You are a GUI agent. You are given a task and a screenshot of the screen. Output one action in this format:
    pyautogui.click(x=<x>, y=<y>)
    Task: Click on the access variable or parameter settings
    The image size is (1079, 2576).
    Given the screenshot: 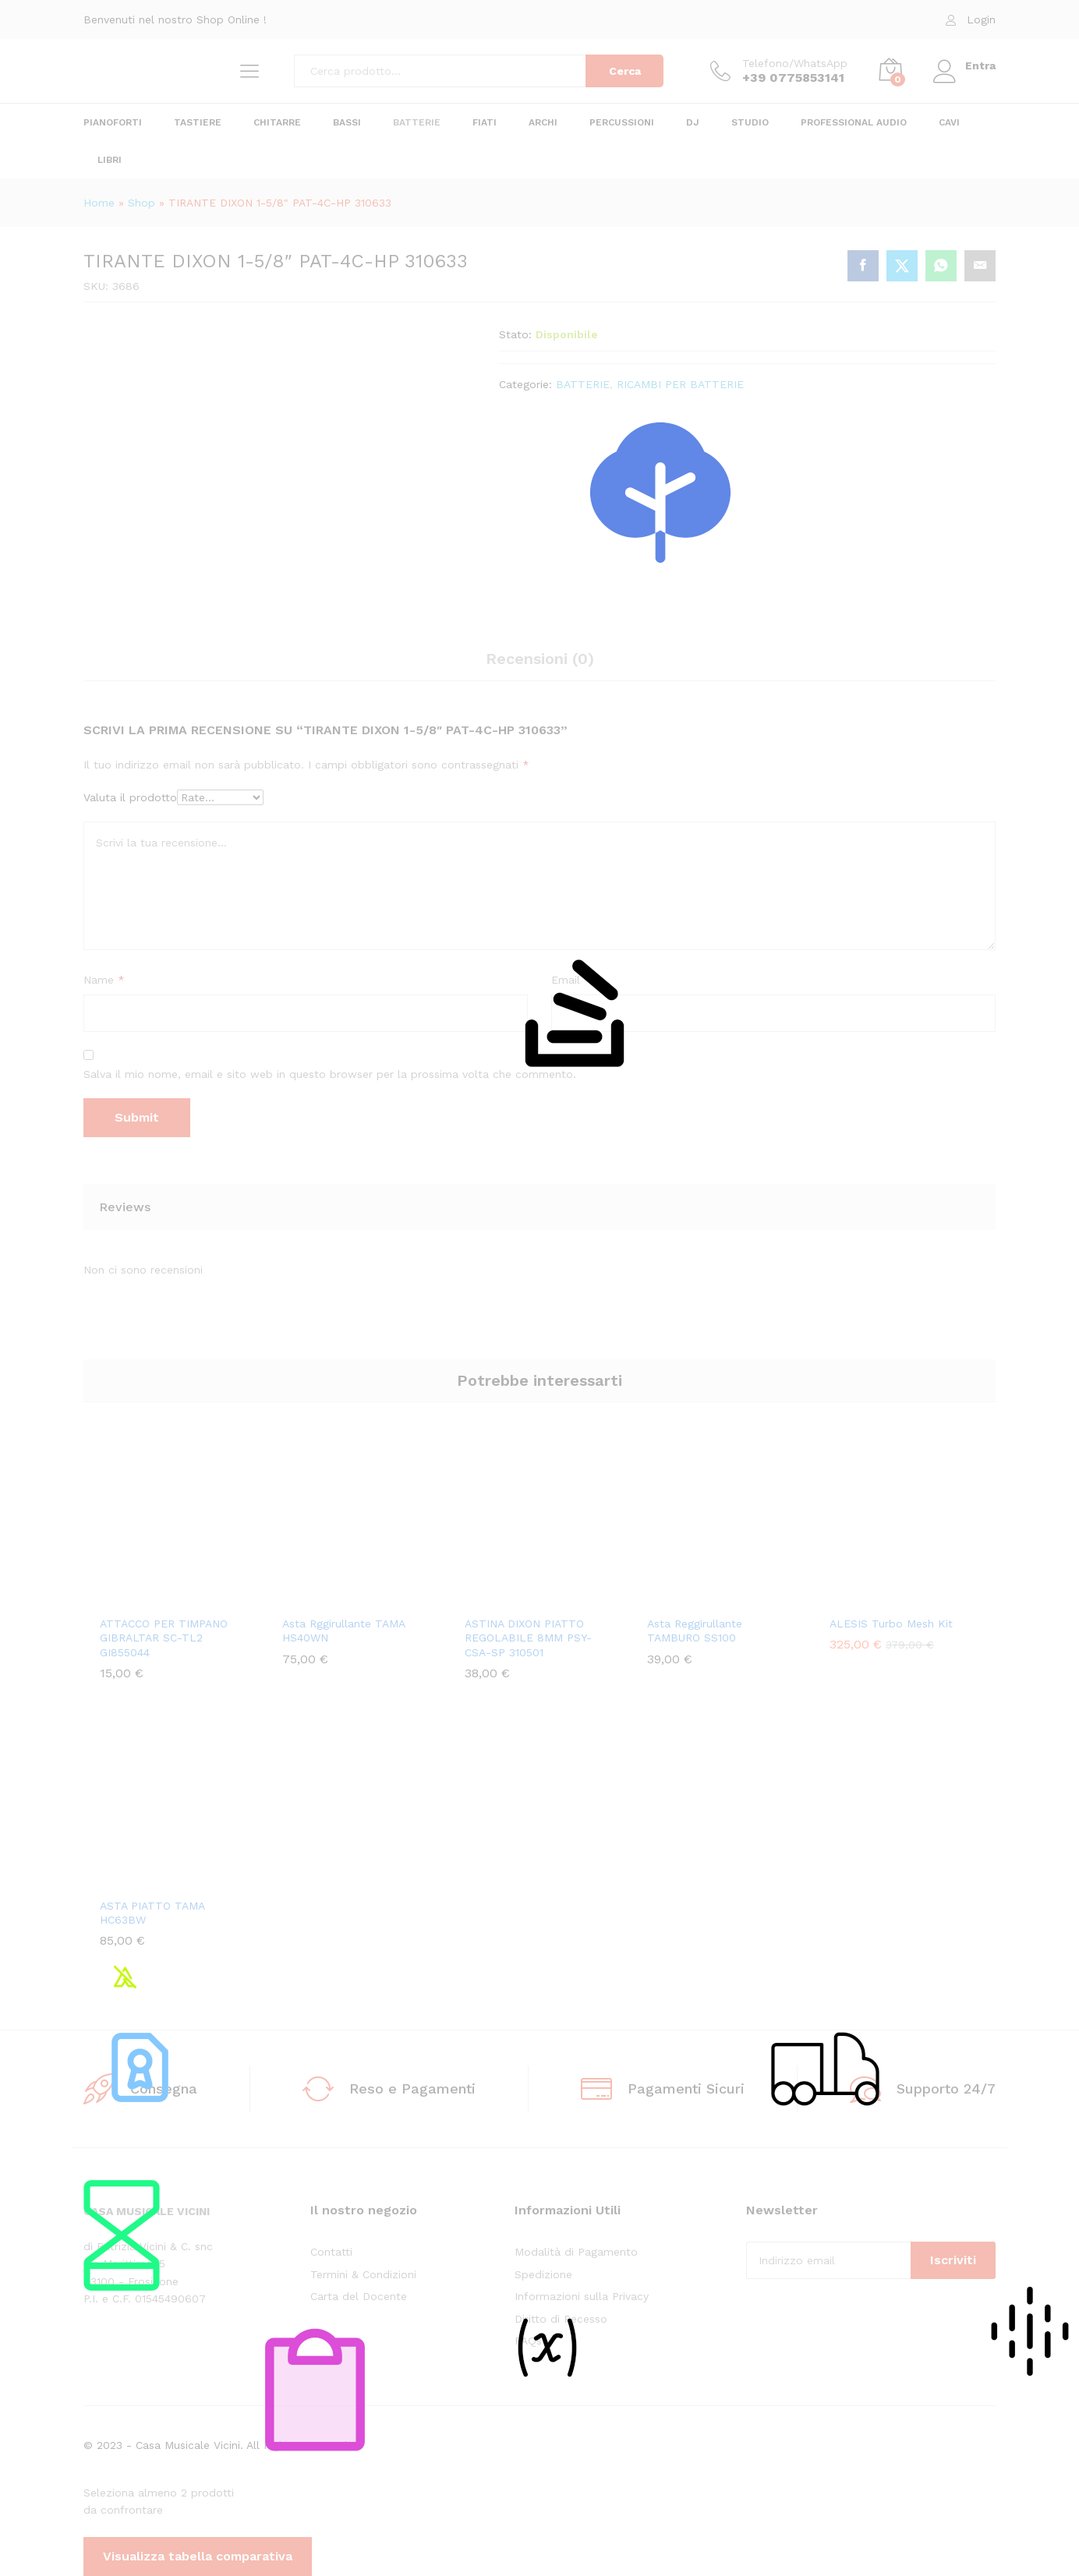 What is the action you would take?
    pyautogui.click(x=547, y=2348)
    